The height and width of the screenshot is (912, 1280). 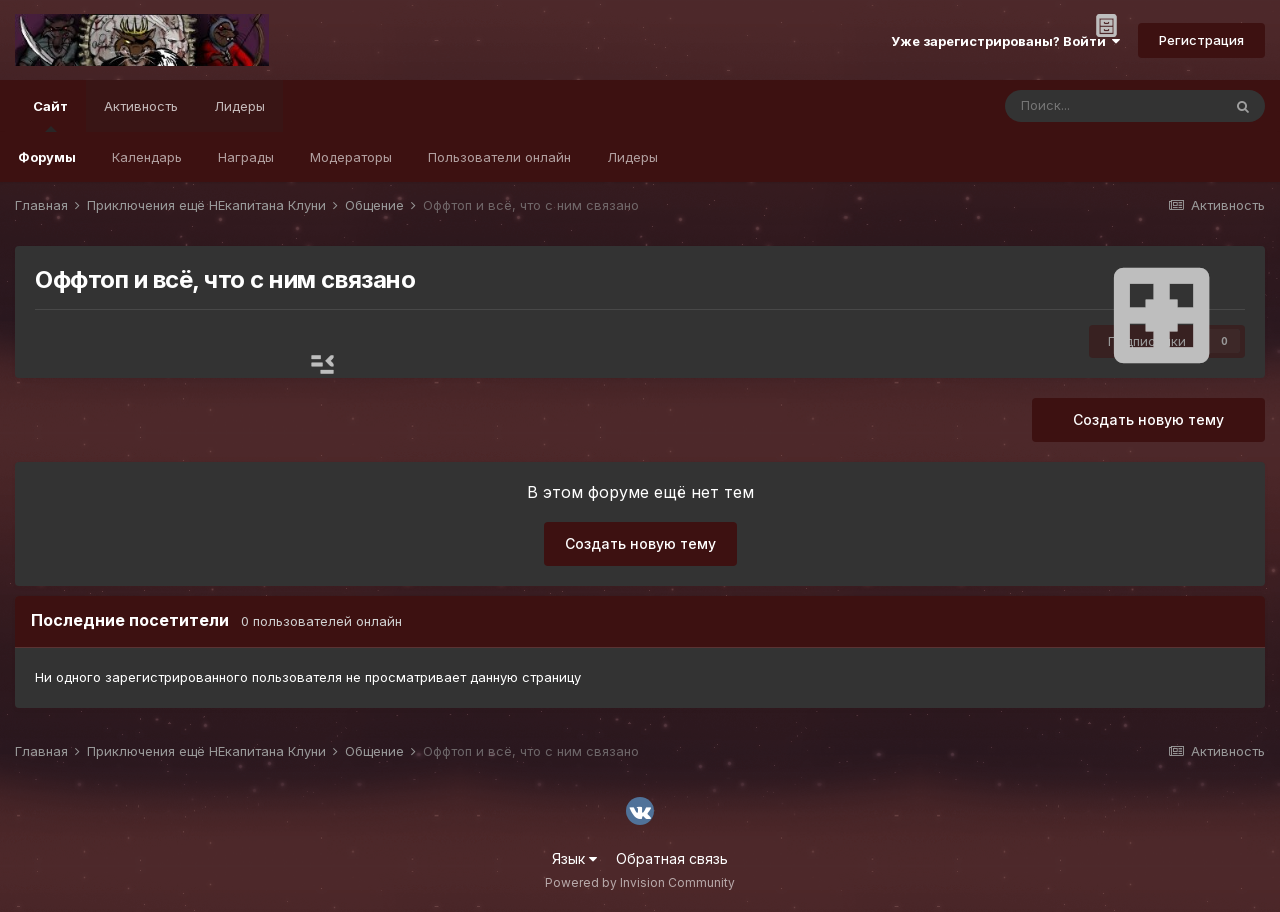 I want to click on fit content to window, so click(x=1161, y=315).